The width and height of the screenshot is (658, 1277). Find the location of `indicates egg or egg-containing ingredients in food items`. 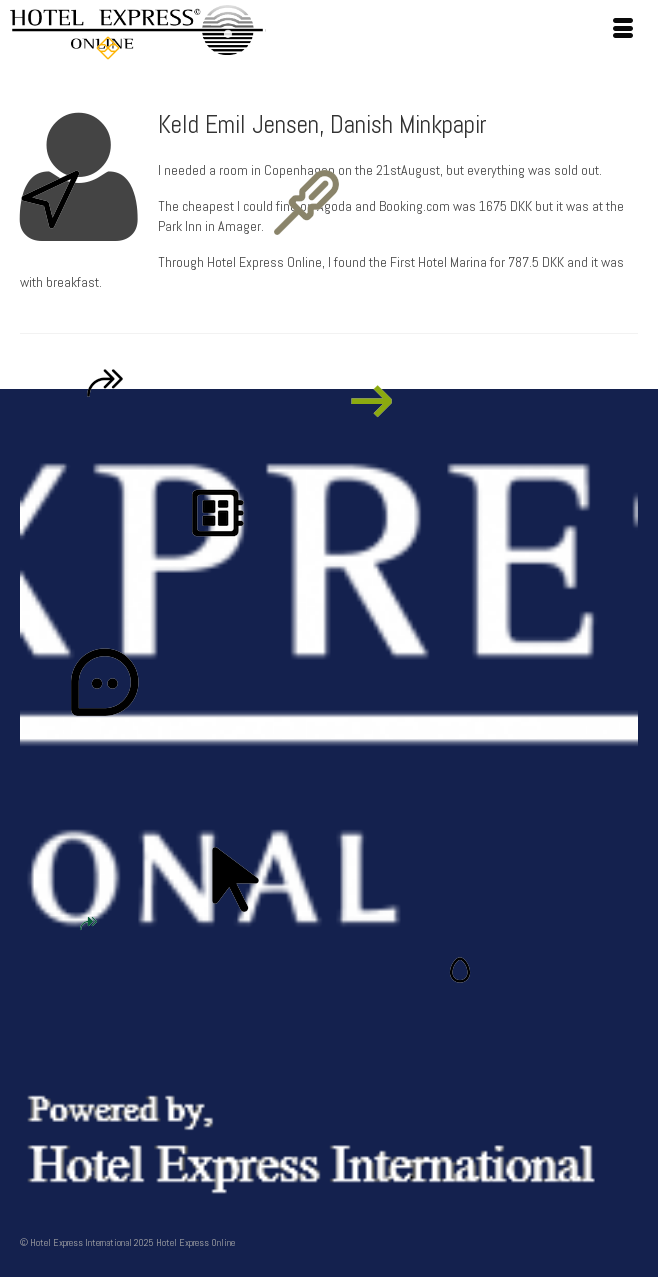

indicates egg or egg-containing ingredients in food items is located at coordinates (460, 970).